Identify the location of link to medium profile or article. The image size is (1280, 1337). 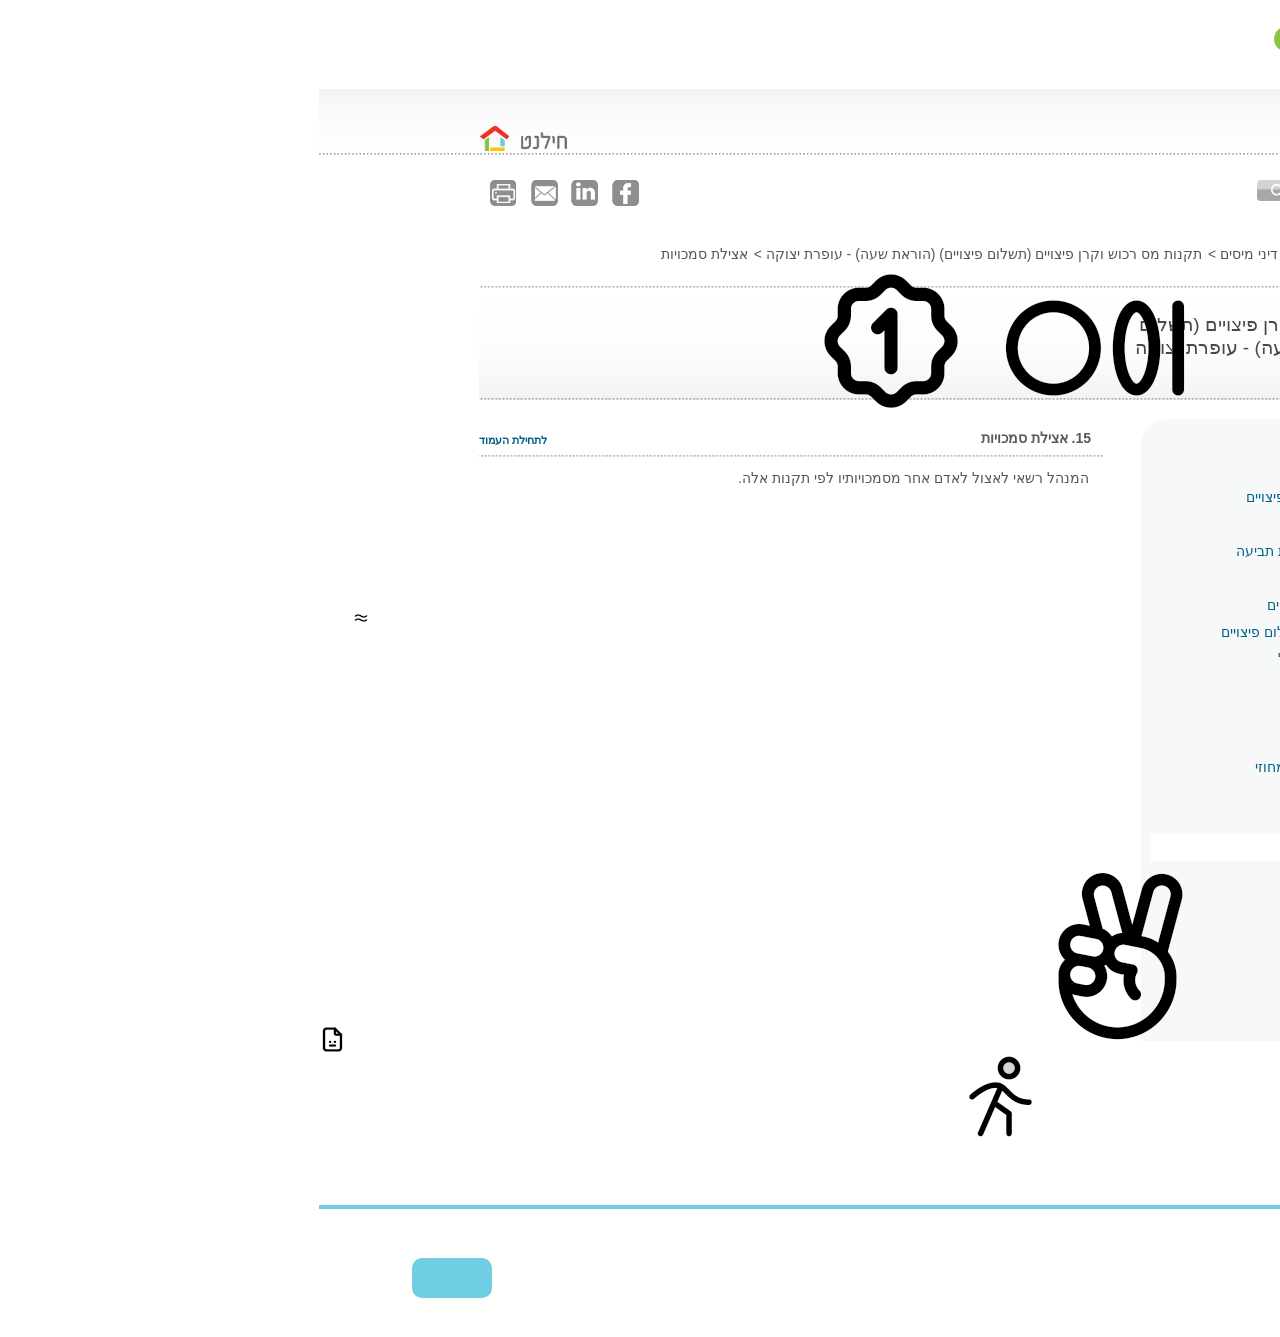
(1095, 348).